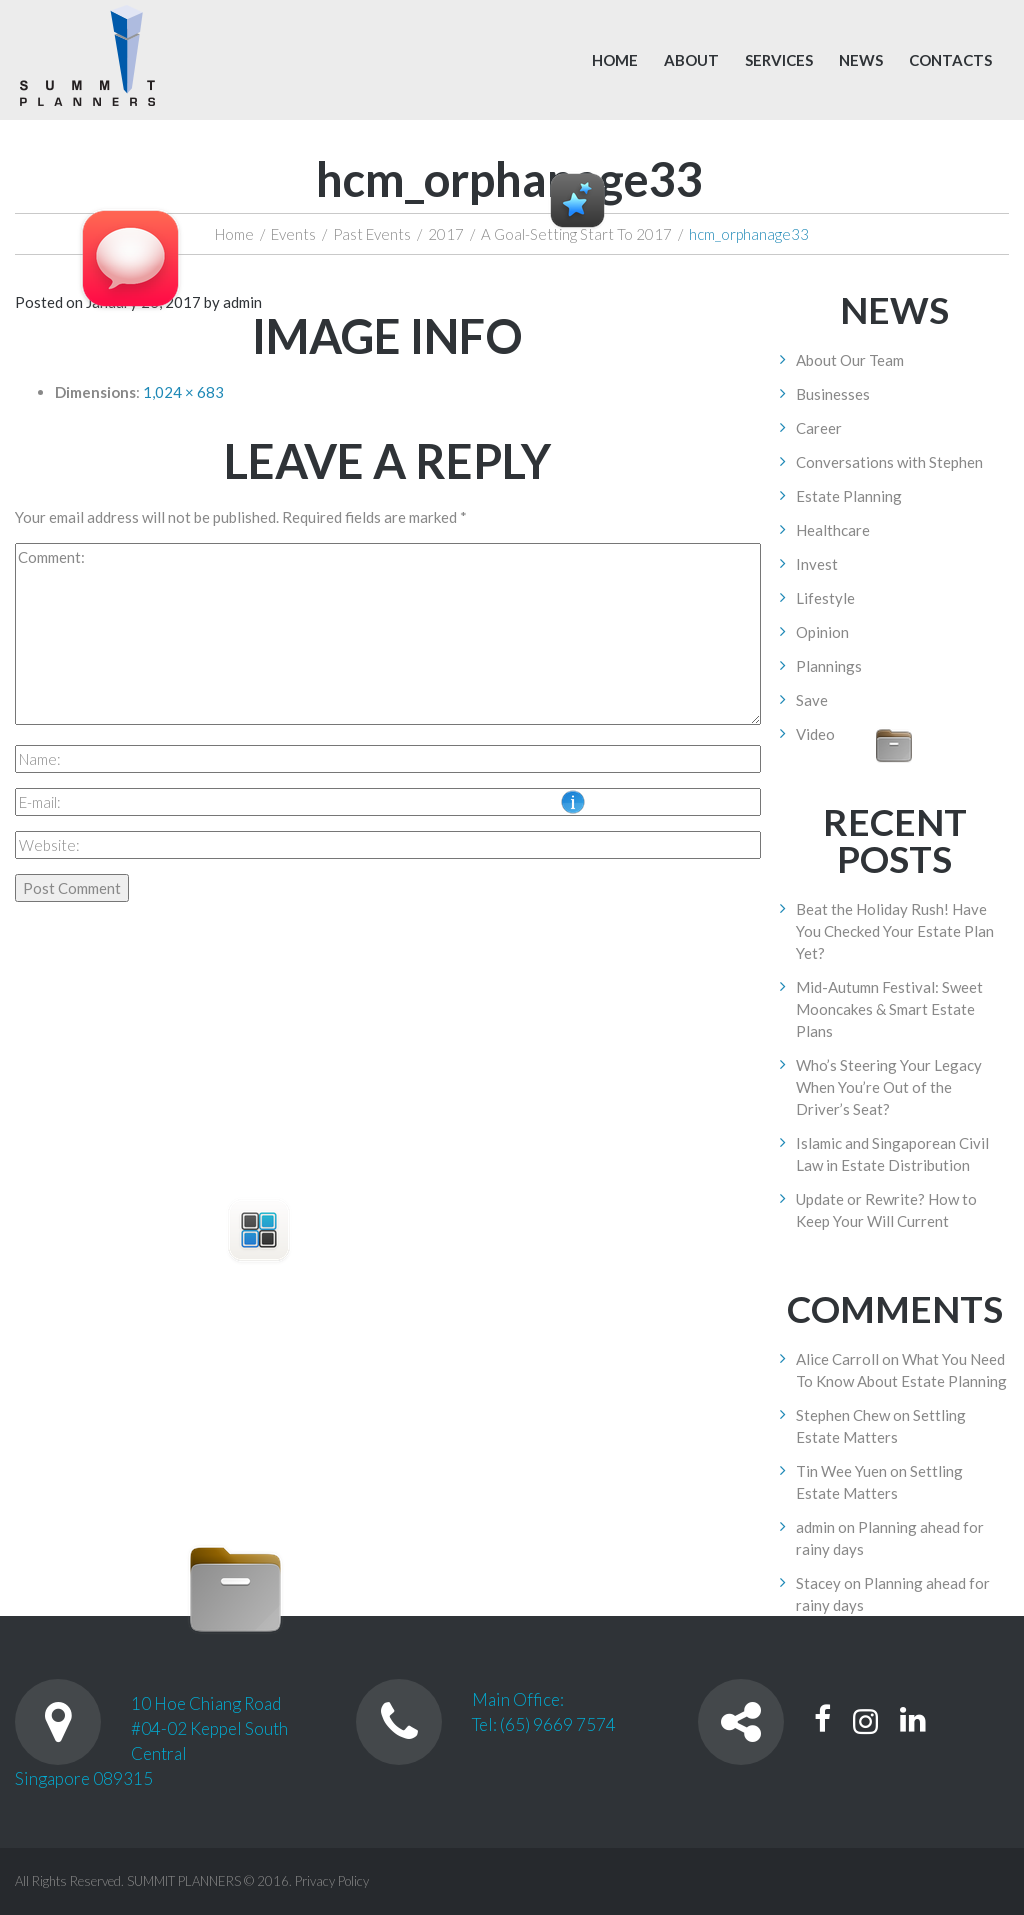  Describe the element at coordinates (577, 200) in the screenshot. I see `open anki flashcard app` at that location.